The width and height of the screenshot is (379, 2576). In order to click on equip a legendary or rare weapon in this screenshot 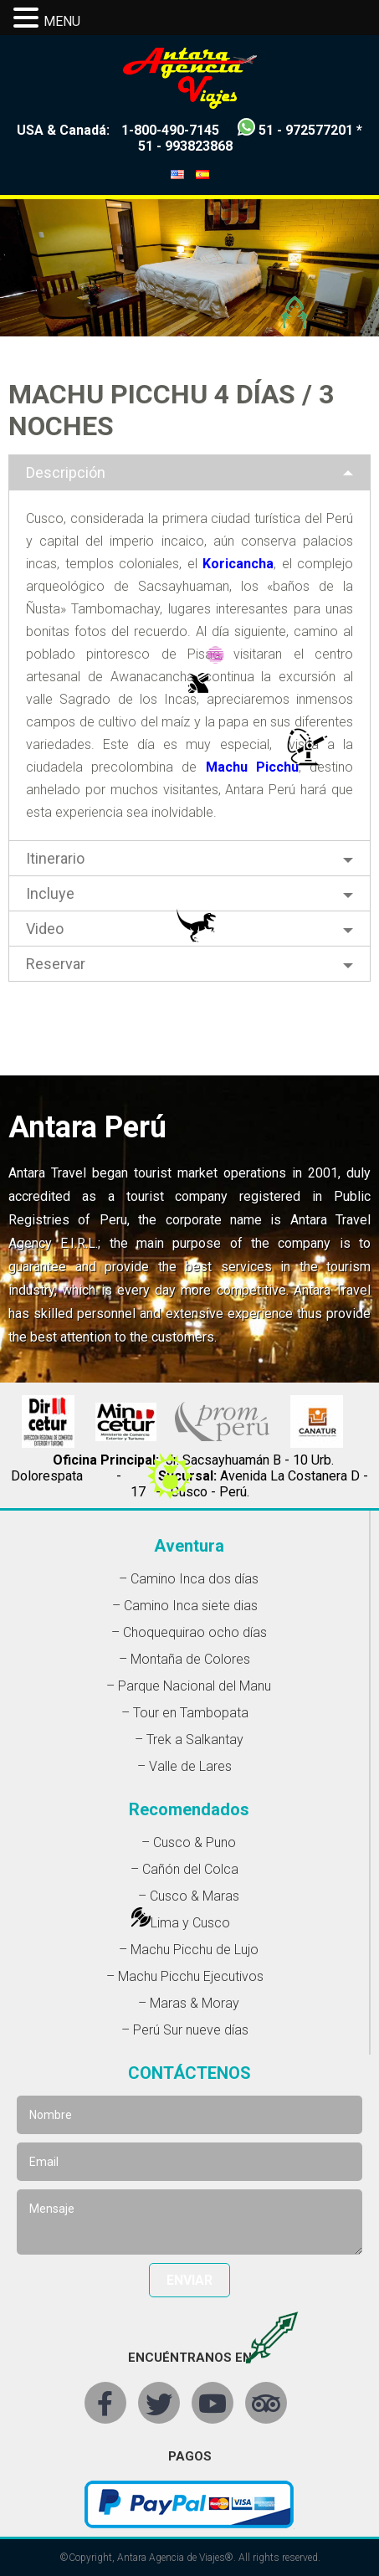, I will do `click(272, 2337)`.